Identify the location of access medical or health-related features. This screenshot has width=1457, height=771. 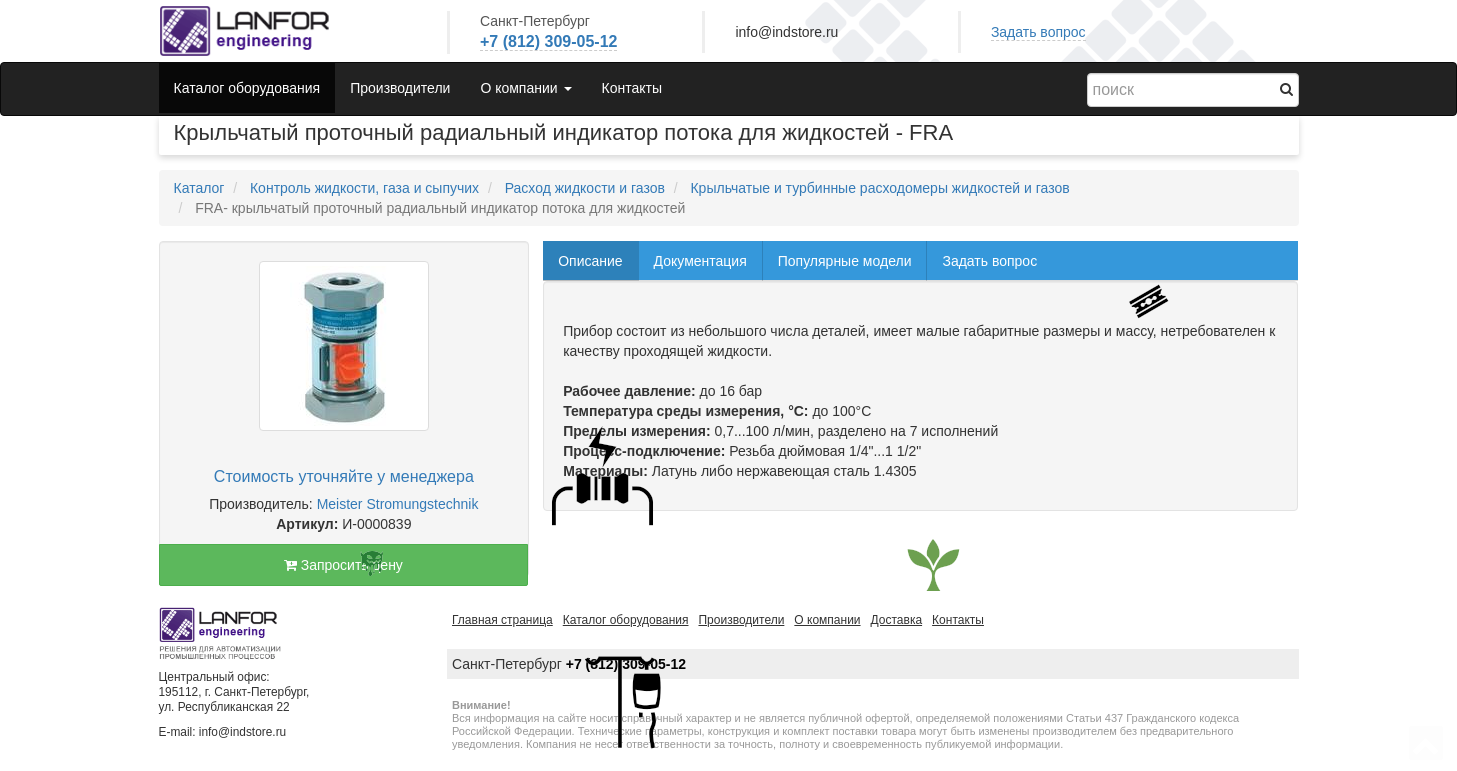
(627, 698).